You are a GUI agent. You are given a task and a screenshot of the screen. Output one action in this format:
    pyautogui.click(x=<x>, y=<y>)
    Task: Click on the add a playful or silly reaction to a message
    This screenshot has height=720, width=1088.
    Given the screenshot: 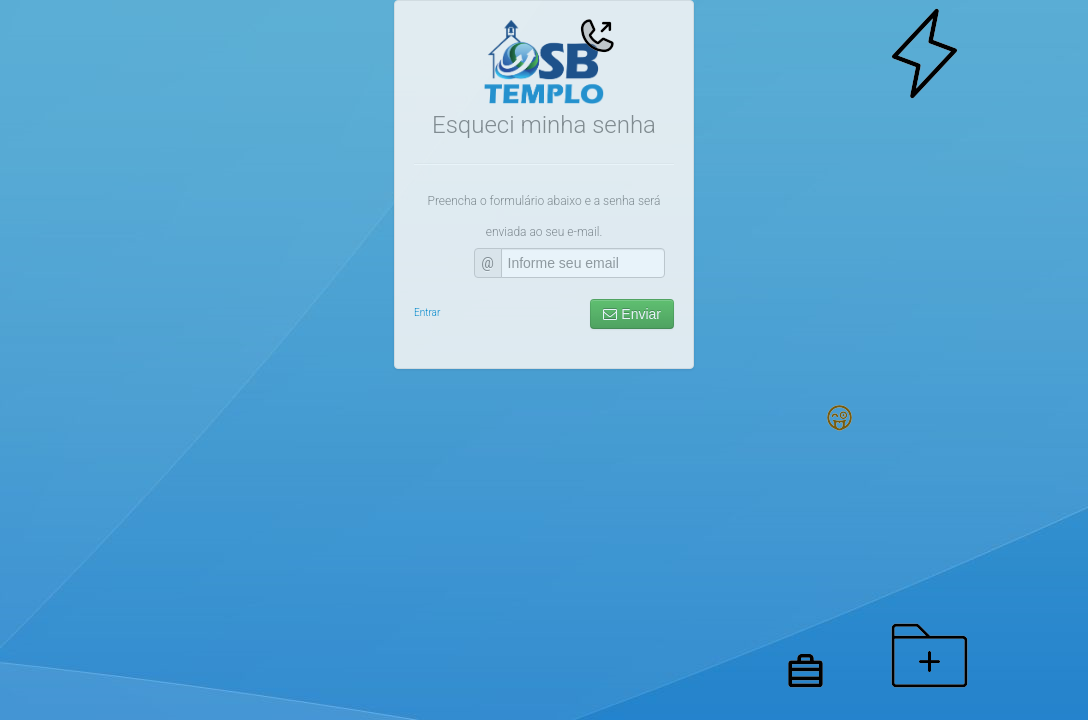 What is the action you would take?
    pyautogui.click(x=839, y=417)
    